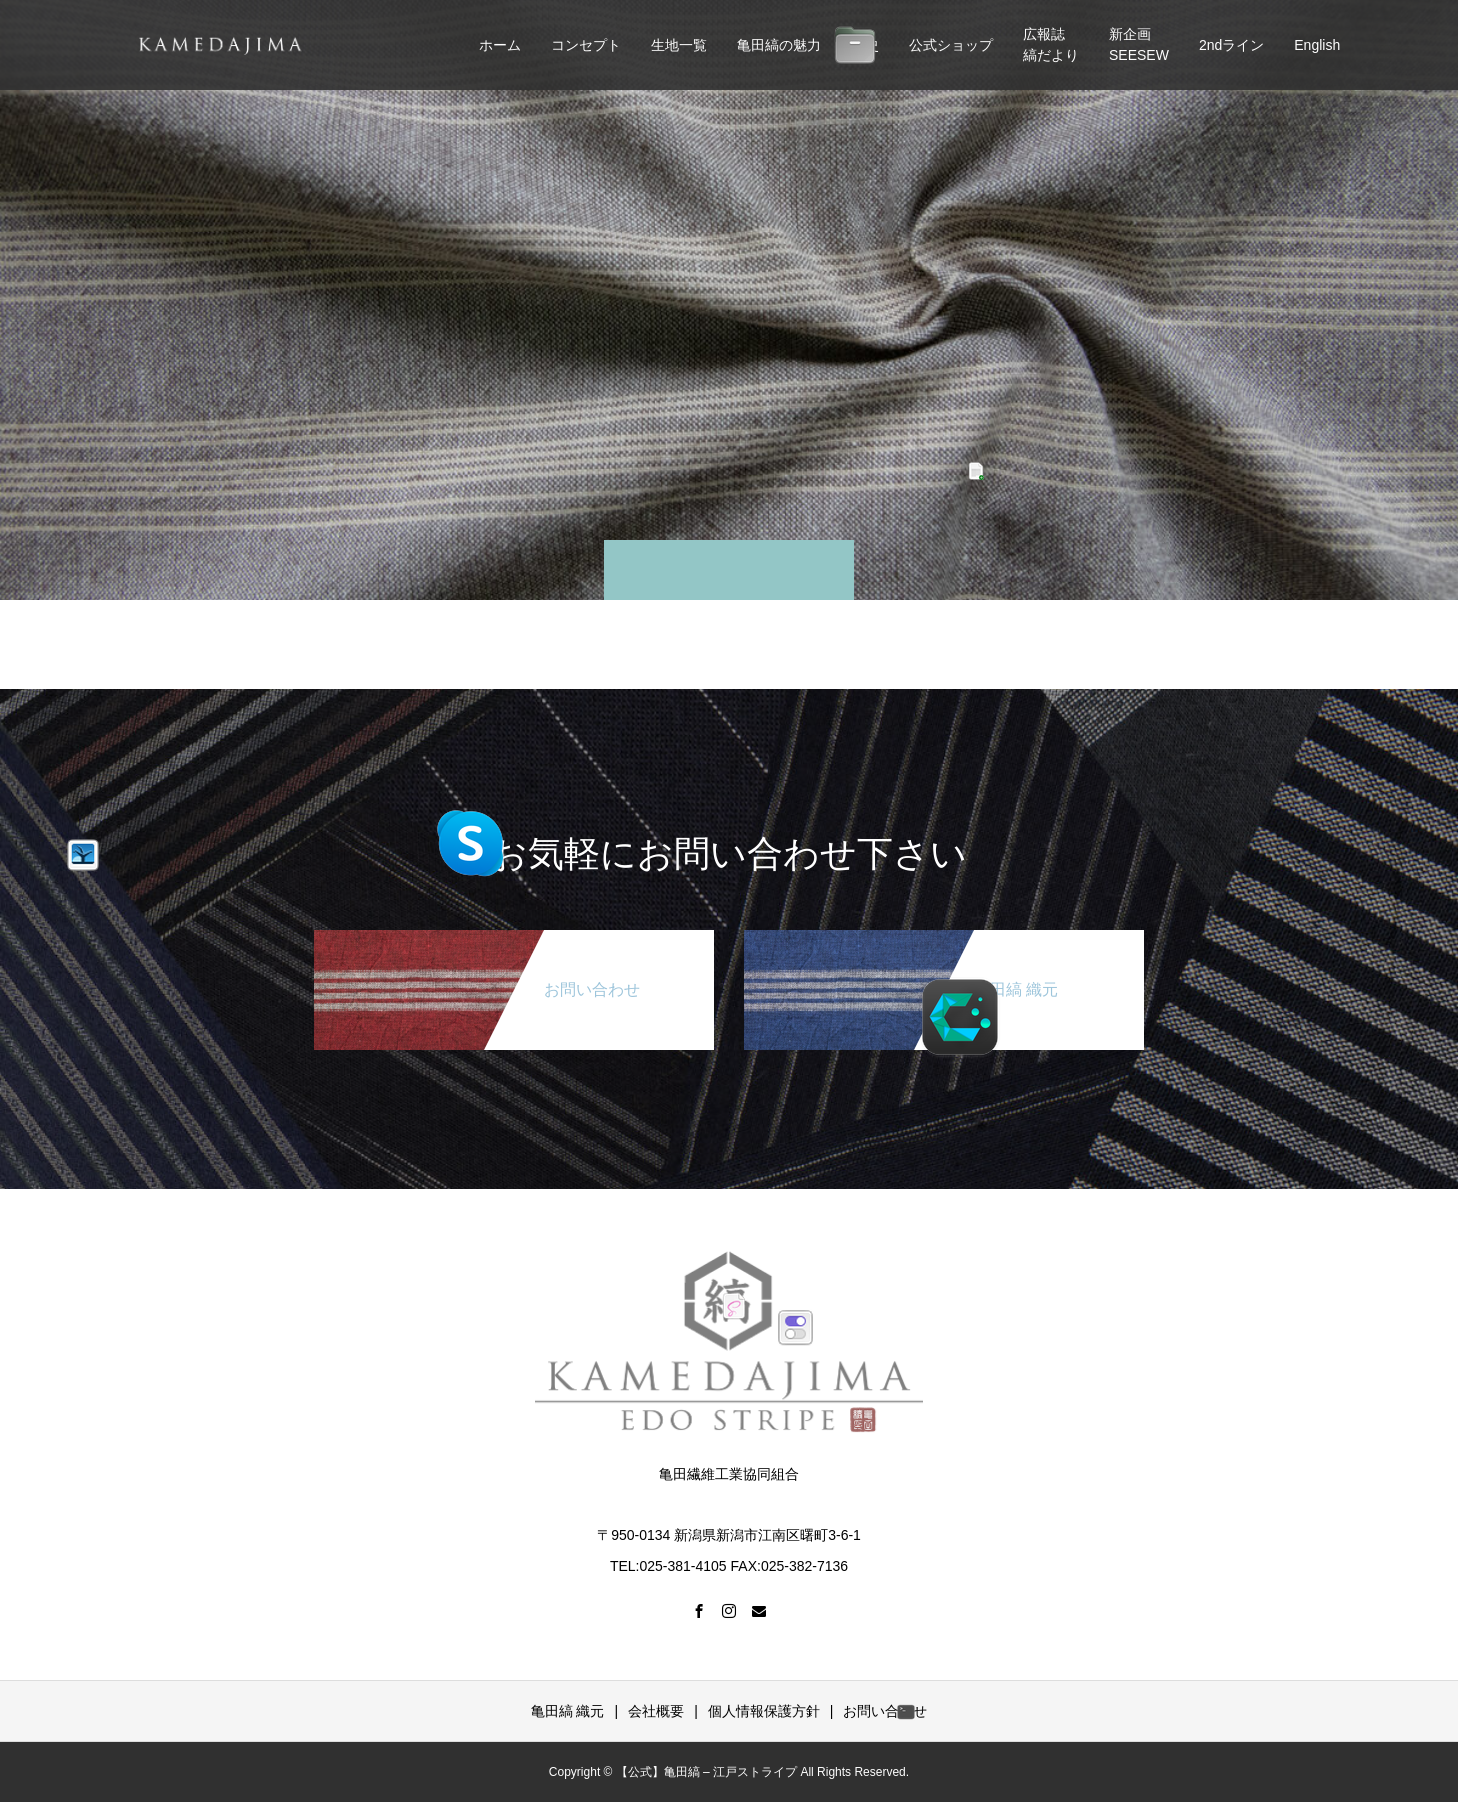 The height and width of the screenshot is (1802, 1458). Describe the element at coordinates (734, 1306) in the screenshot. I see `indicates a sass stylesheet file` at that location.